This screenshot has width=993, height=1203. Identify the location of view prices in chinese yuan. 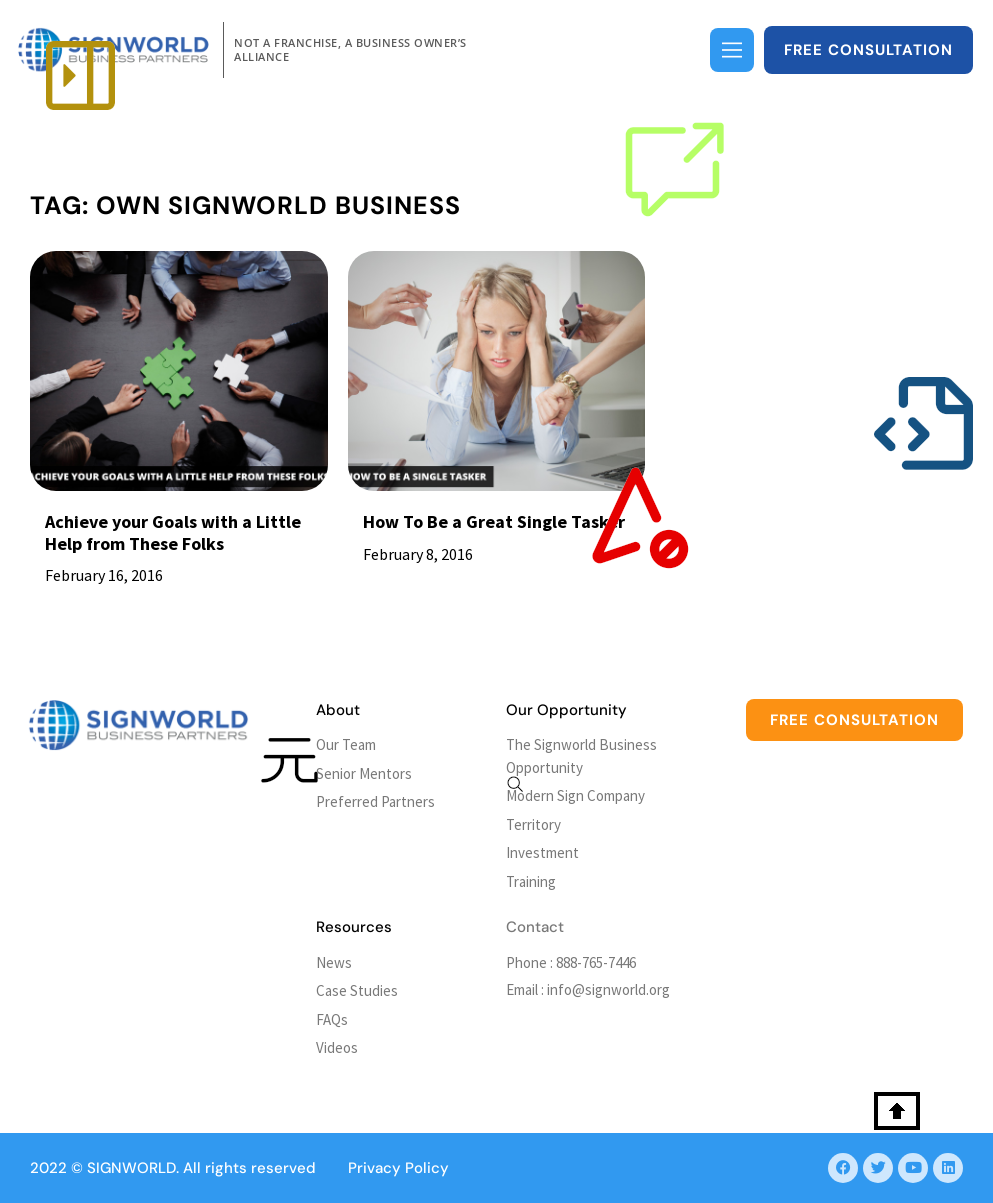
(289, 761).